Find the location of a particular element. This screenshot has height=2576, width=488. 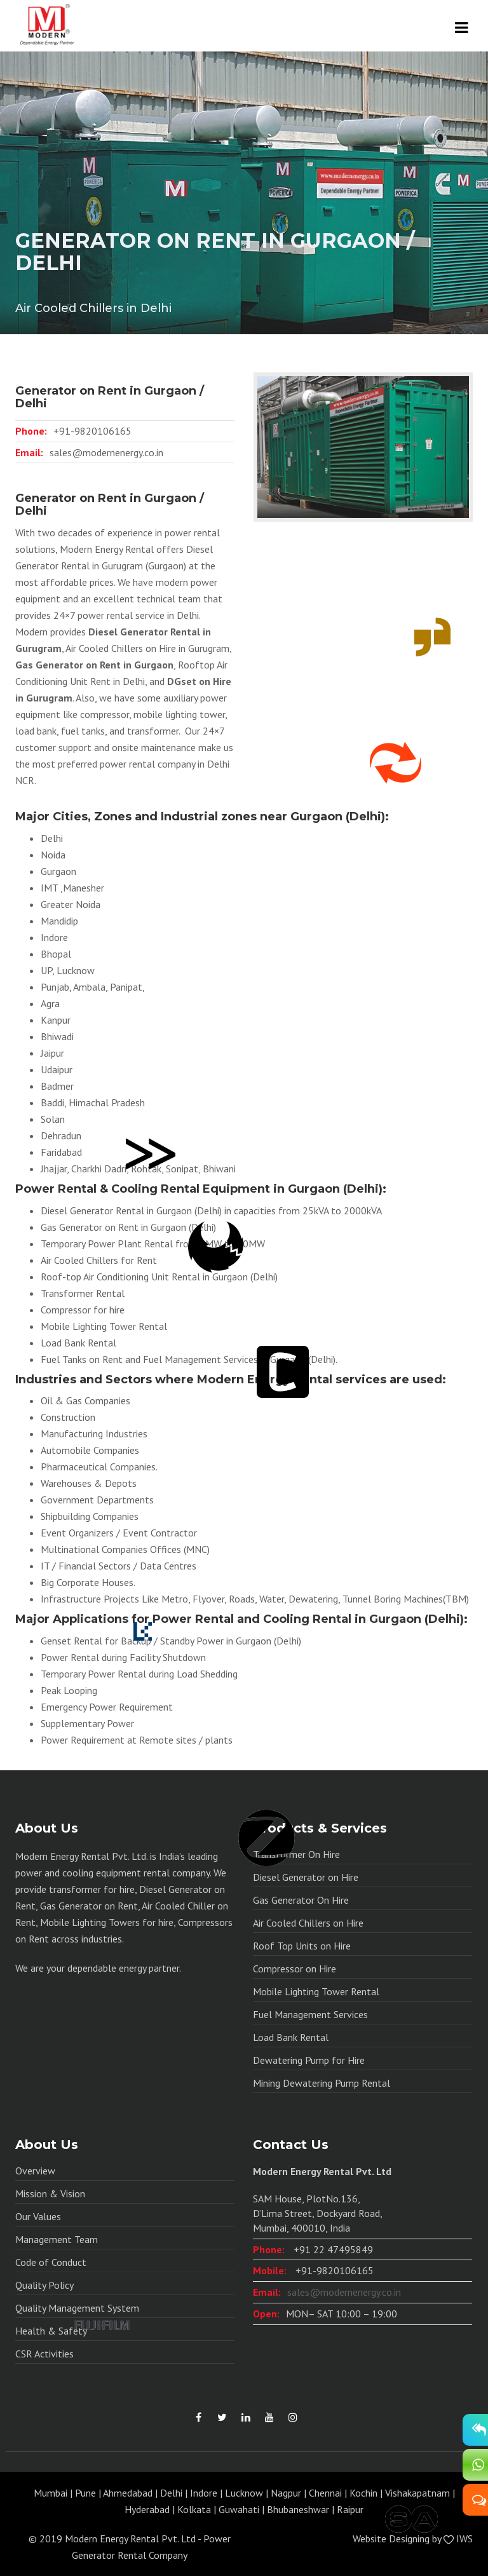

celery task queue library logo is located at coordinates (283, 1372).